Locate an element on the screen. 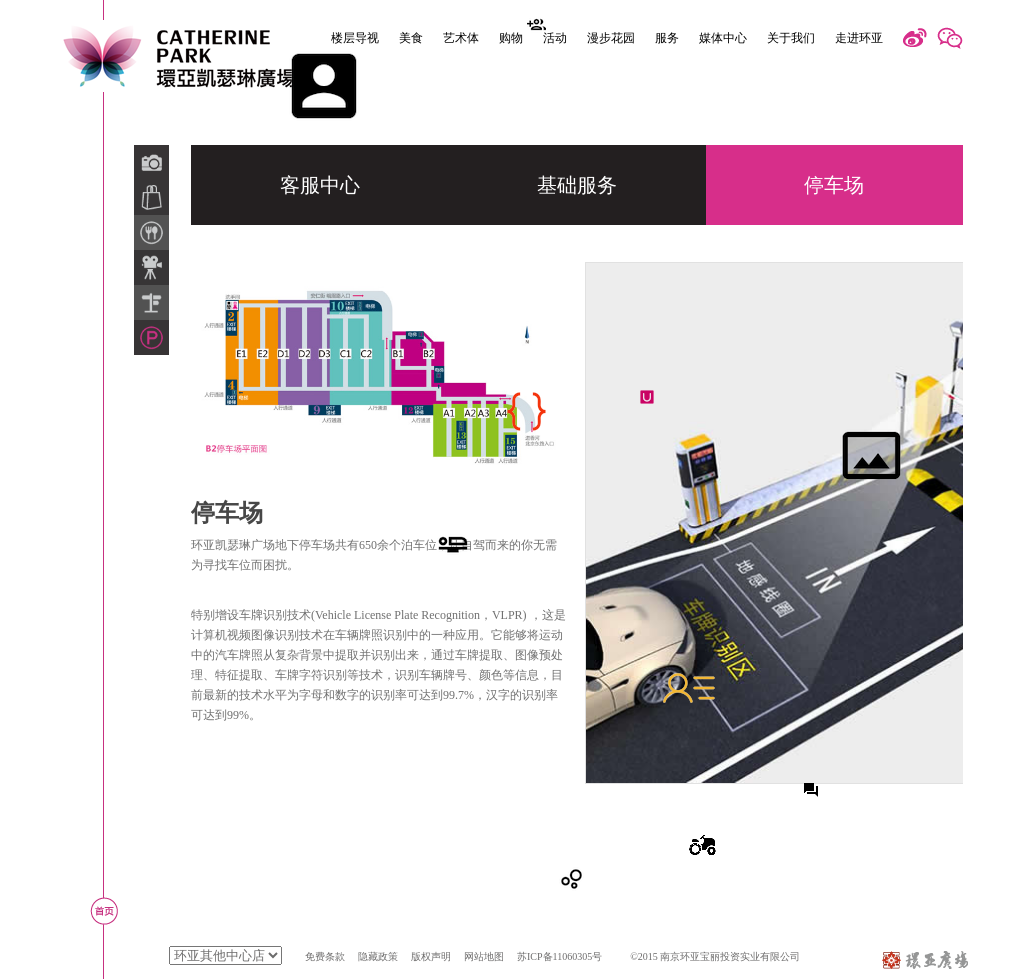  view bubble chart visualization is located at coordinates (571, 879).